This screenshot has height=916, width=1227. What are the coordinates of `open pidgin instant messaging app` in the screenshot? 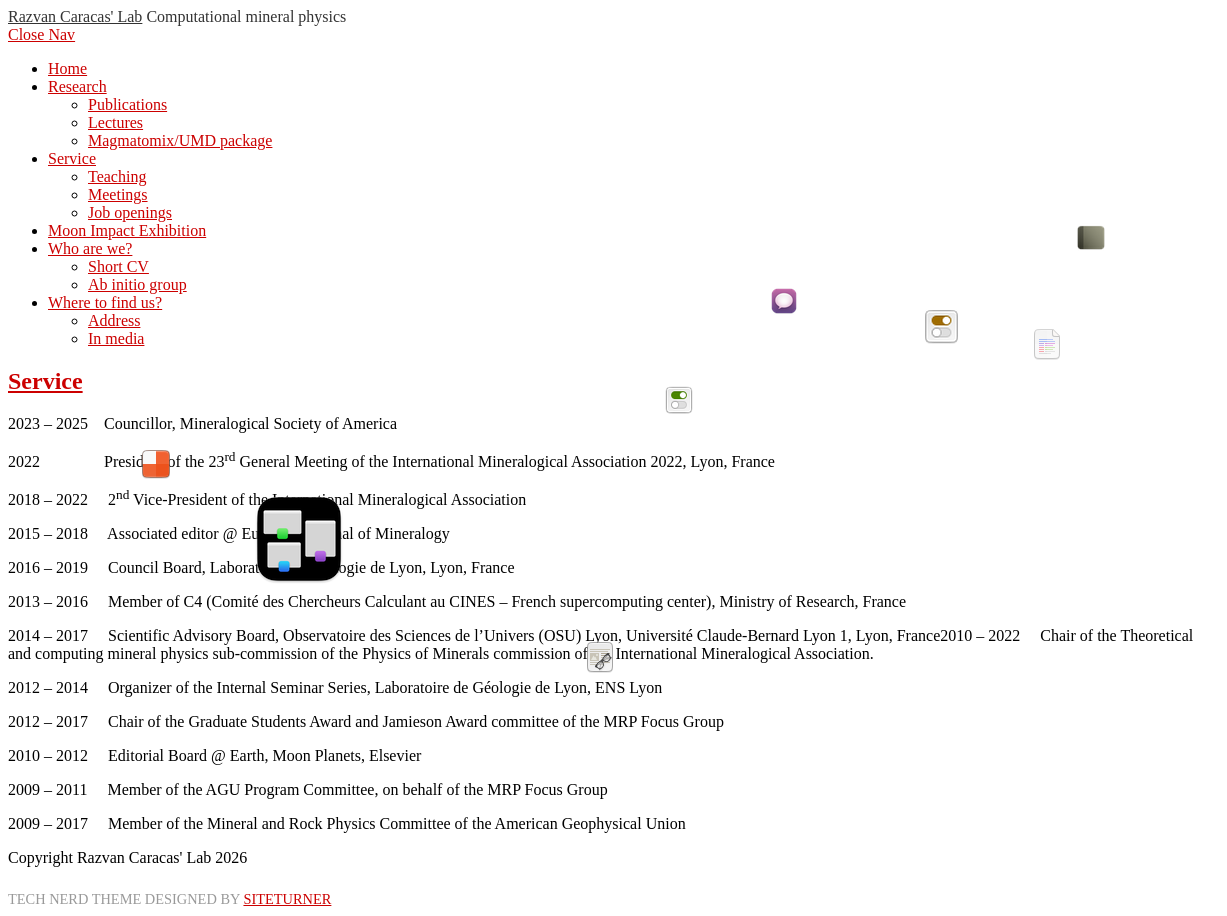 It's located at (784, 301).